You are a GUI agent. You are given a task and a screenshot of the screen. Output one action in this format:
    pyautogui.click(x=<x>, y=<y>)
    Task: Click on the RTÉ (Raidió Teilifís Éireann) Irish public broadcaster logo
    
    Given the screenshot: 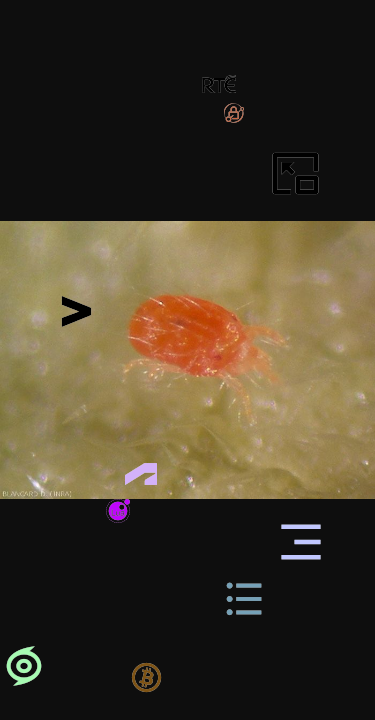 What is the action you would take?
    pyautogui.click(x=219, y=84)
    